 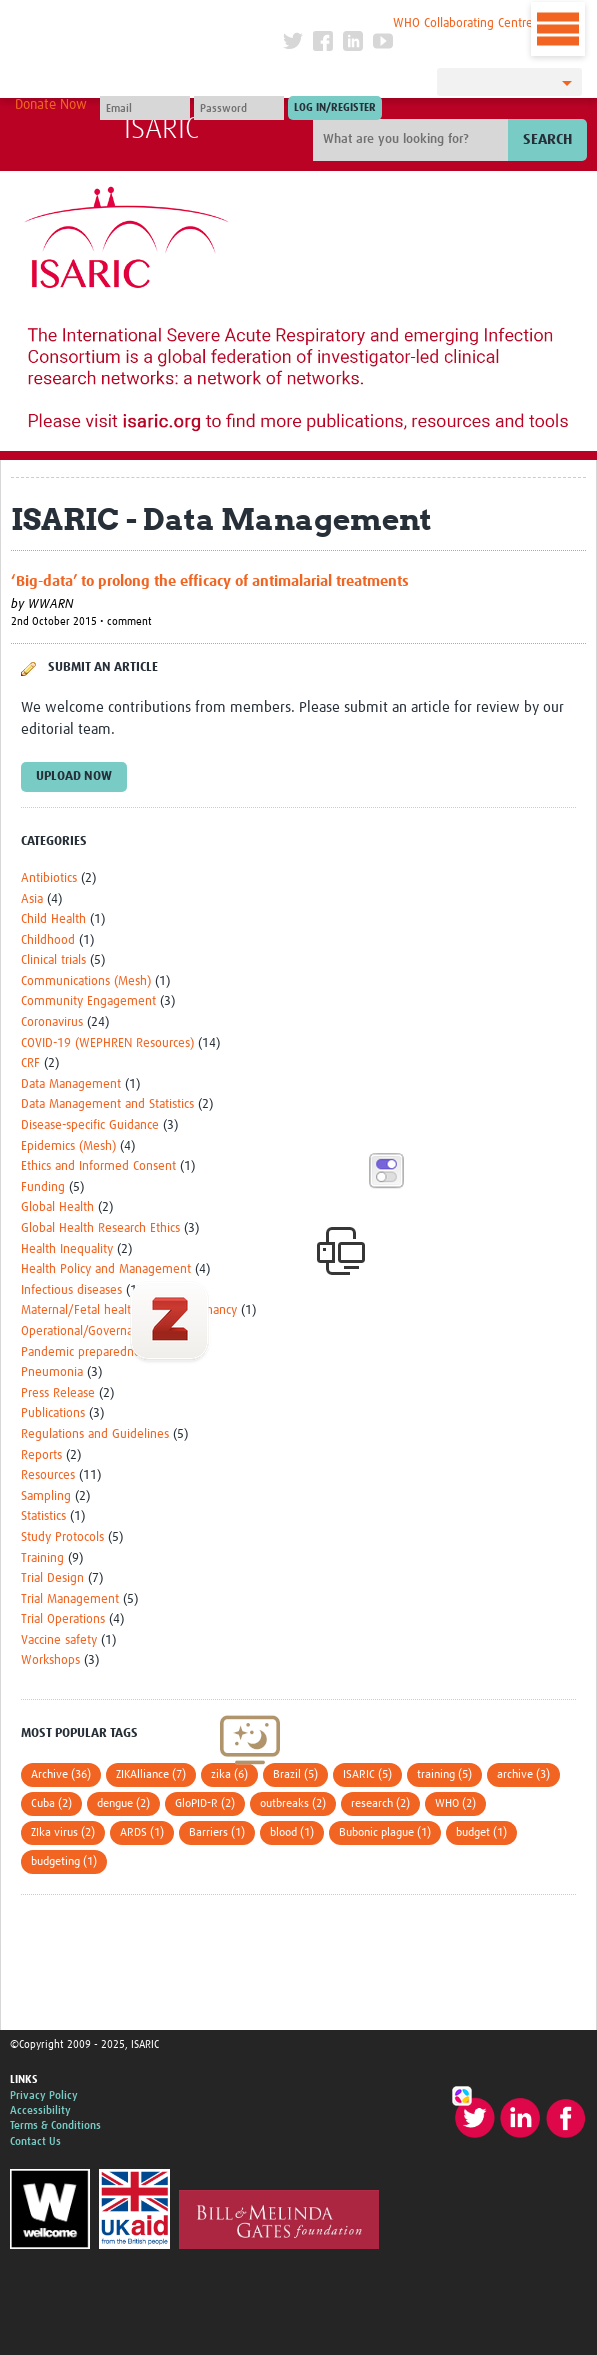 I want to click on open system tweaks or customization settings, so click(x=386, y=1170).